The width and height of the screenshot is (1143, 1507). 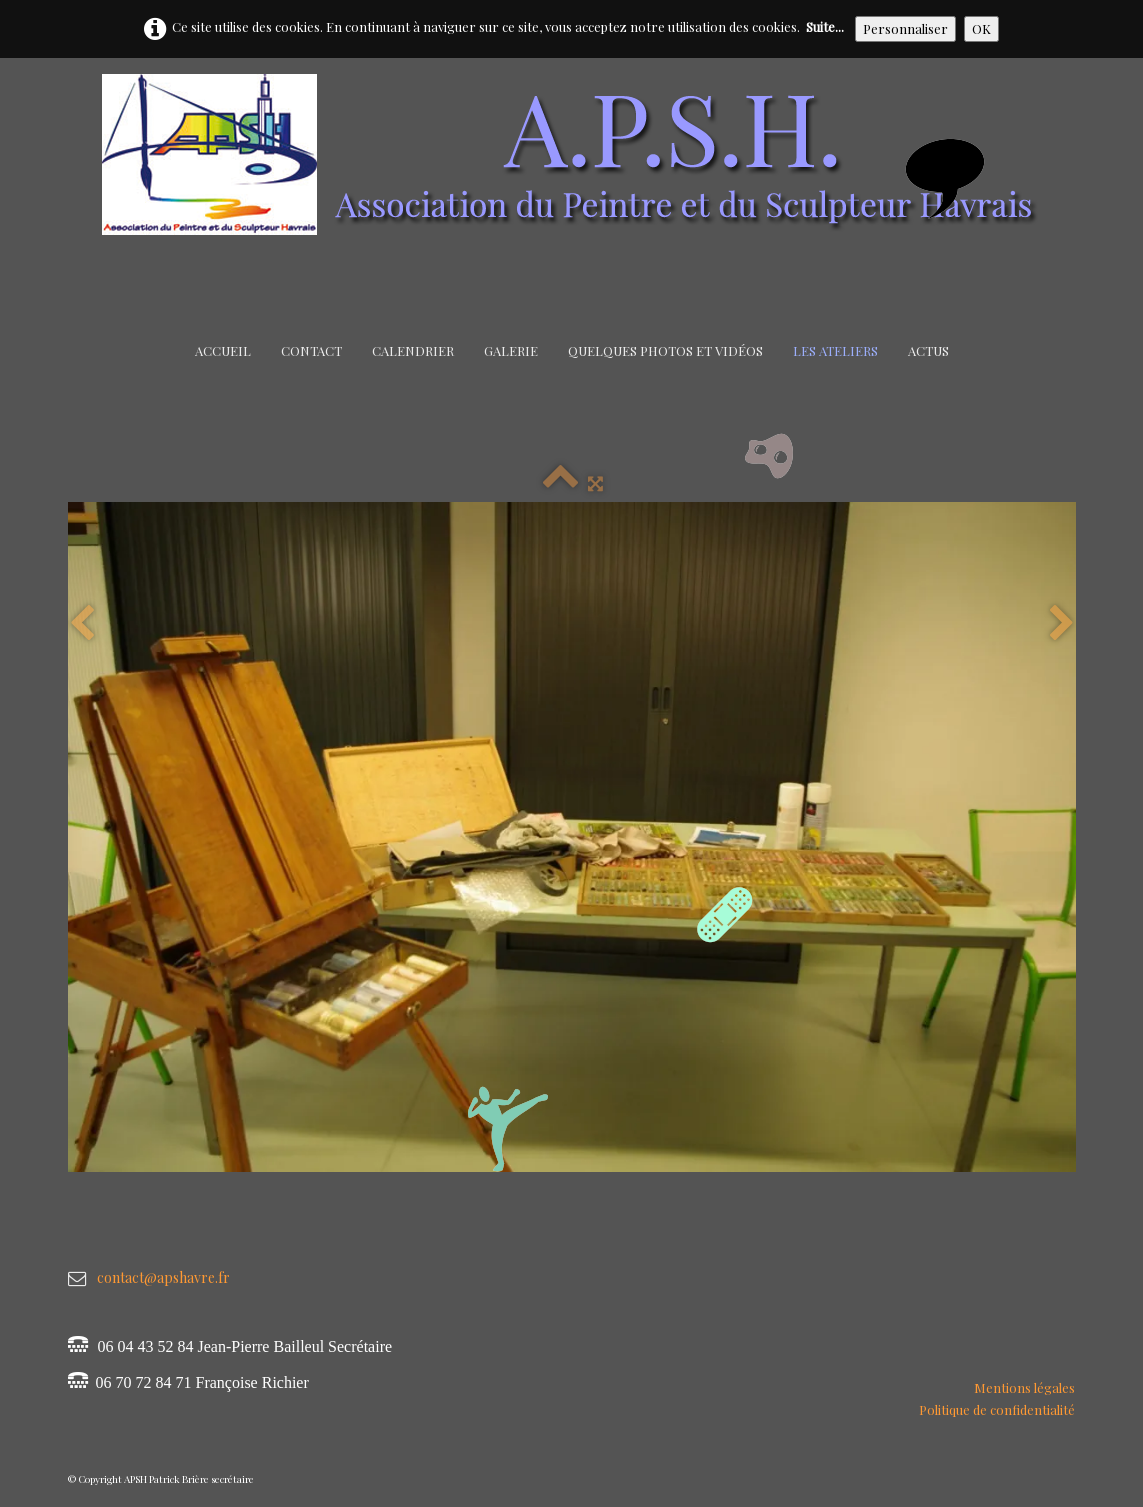 What do you see at coordinates (945, 179) in the screenshot?
I see `open chat or messaging feature` at bounding box center [945, 179].